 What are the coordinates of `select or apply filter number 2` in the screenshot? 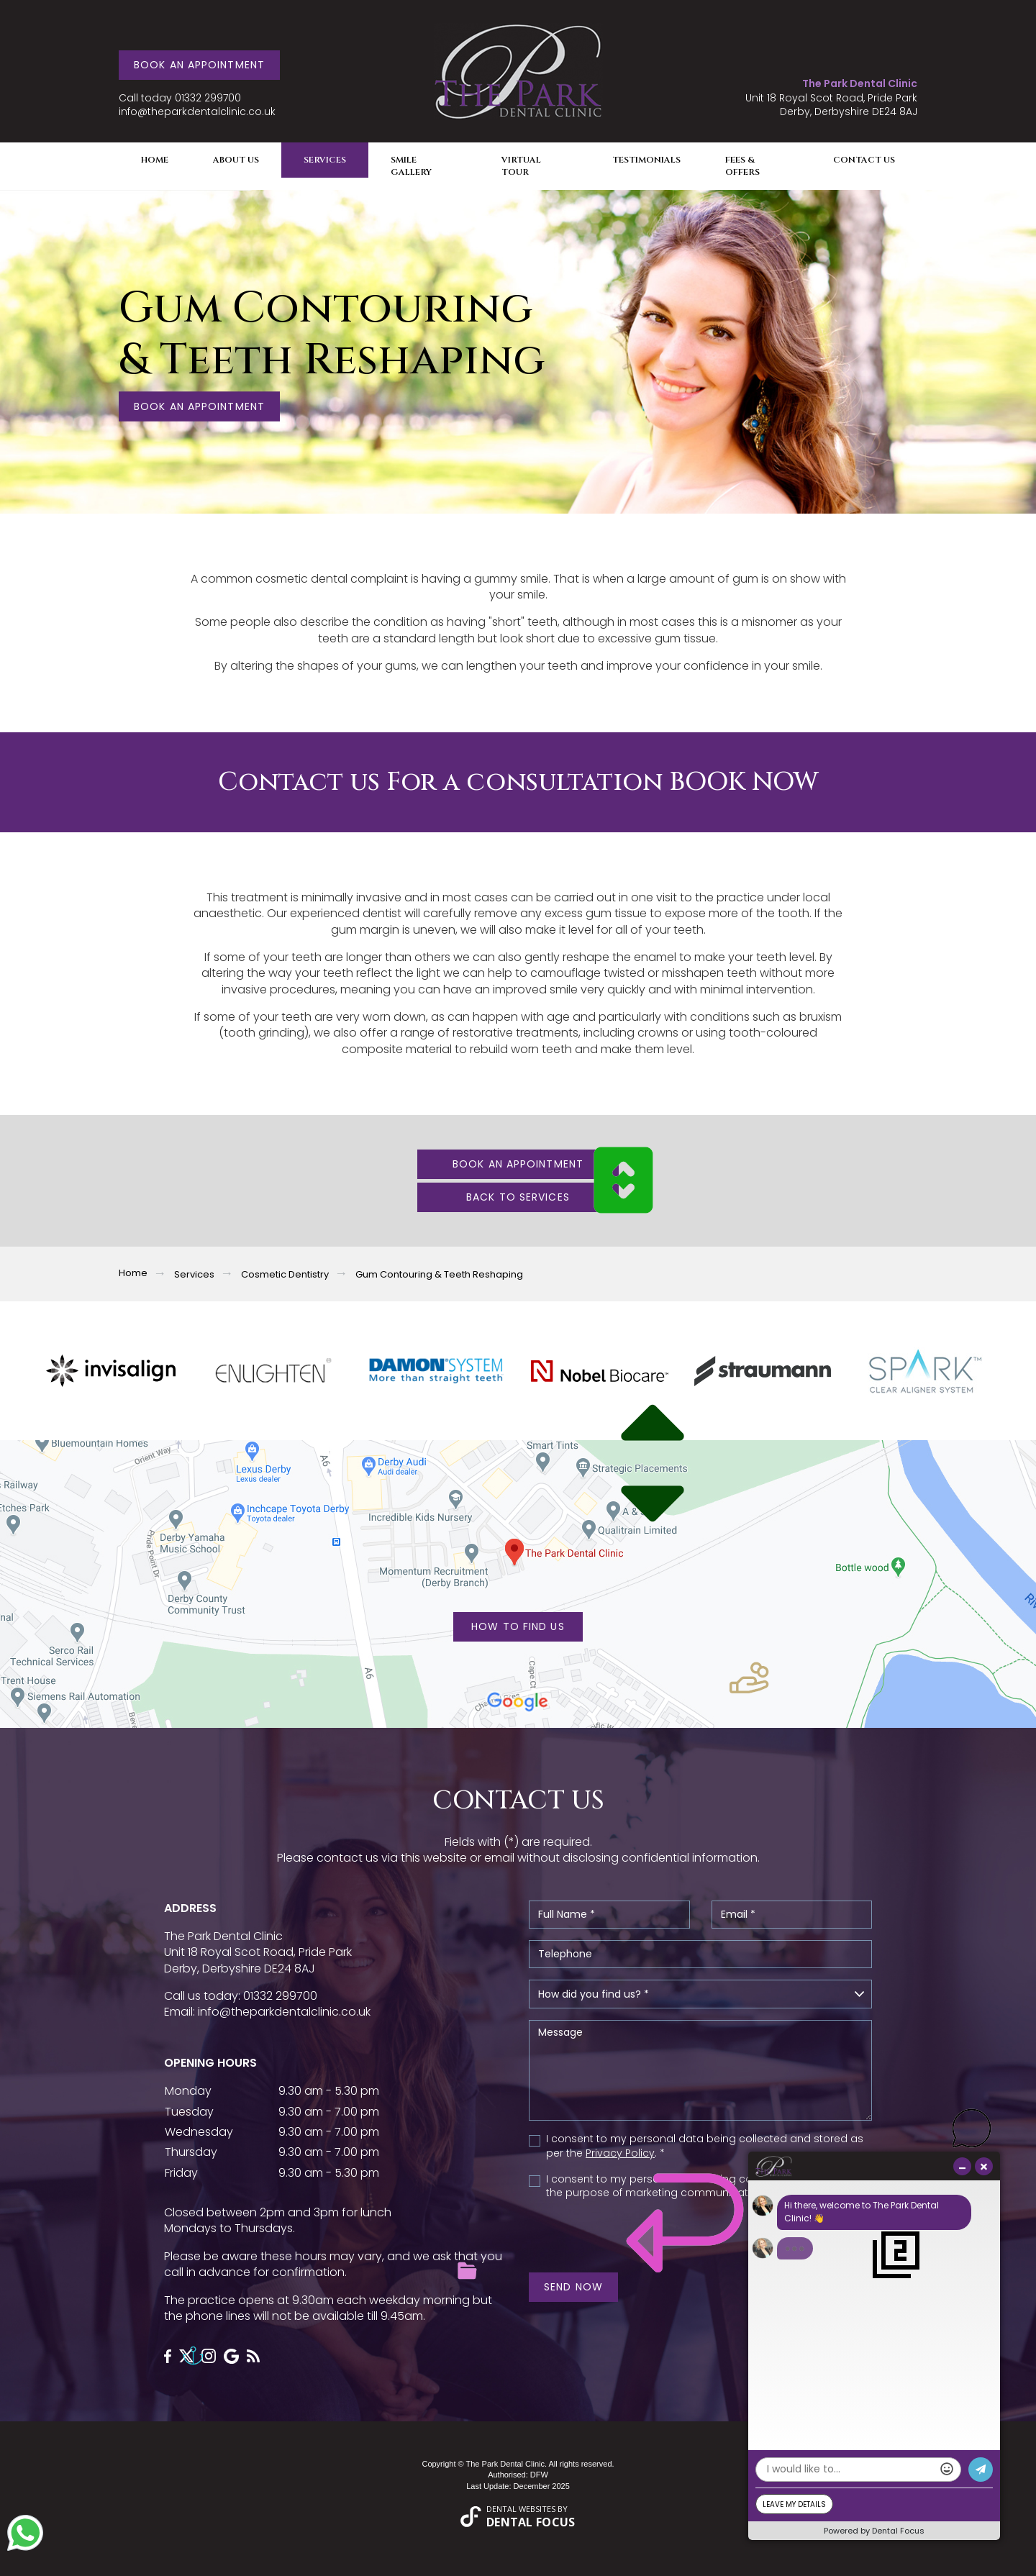 It's located at (896, 2254).